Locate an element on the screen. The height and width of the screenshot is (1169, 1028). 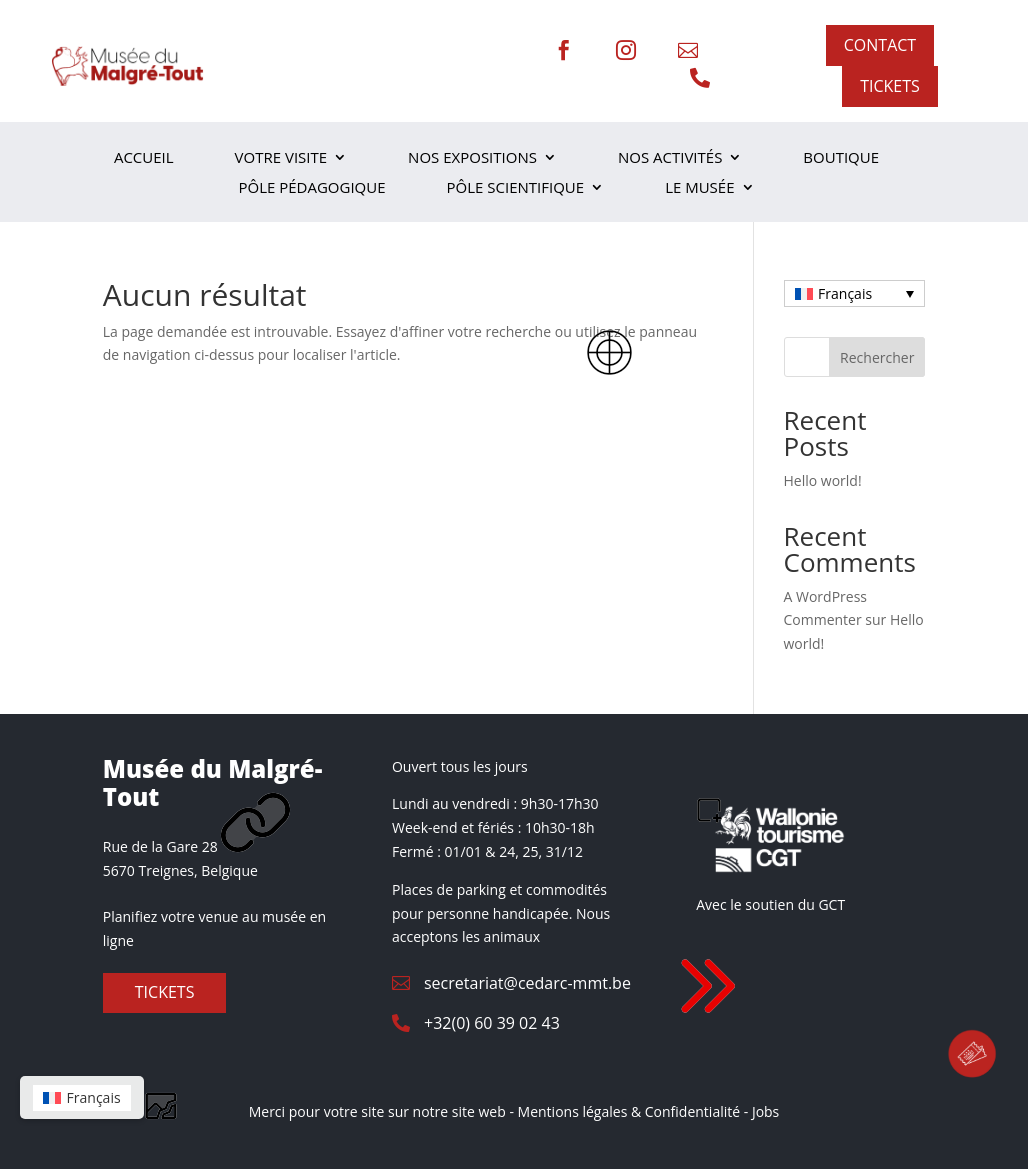
view polar chart or radar graph data is located at coordinates (609, 352).